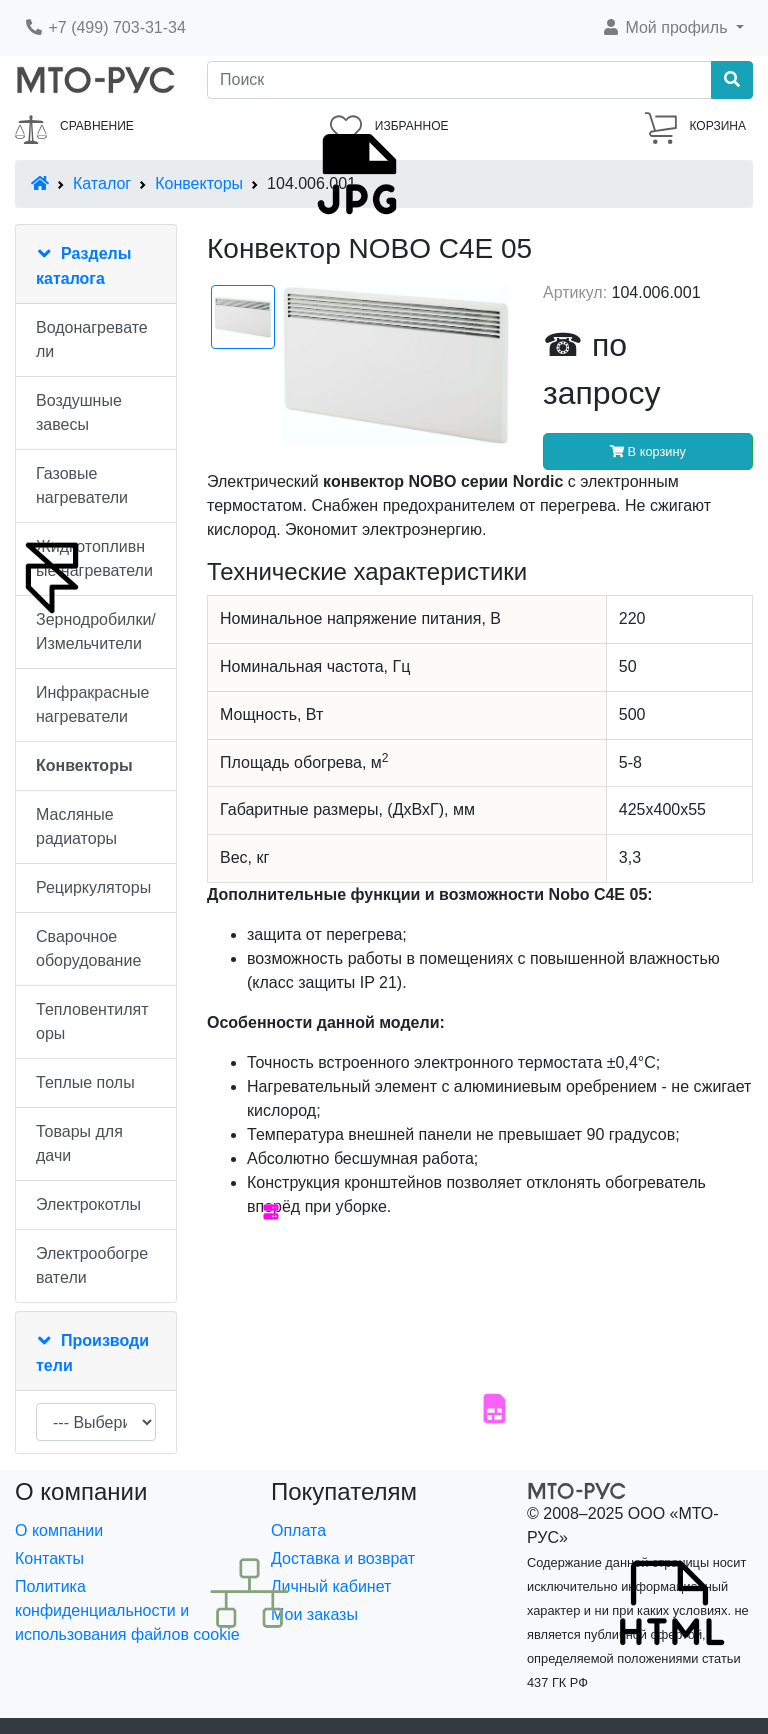  Describe the element at coordinates (52, 574) in the screenshot. I see `open framer app` at that location.